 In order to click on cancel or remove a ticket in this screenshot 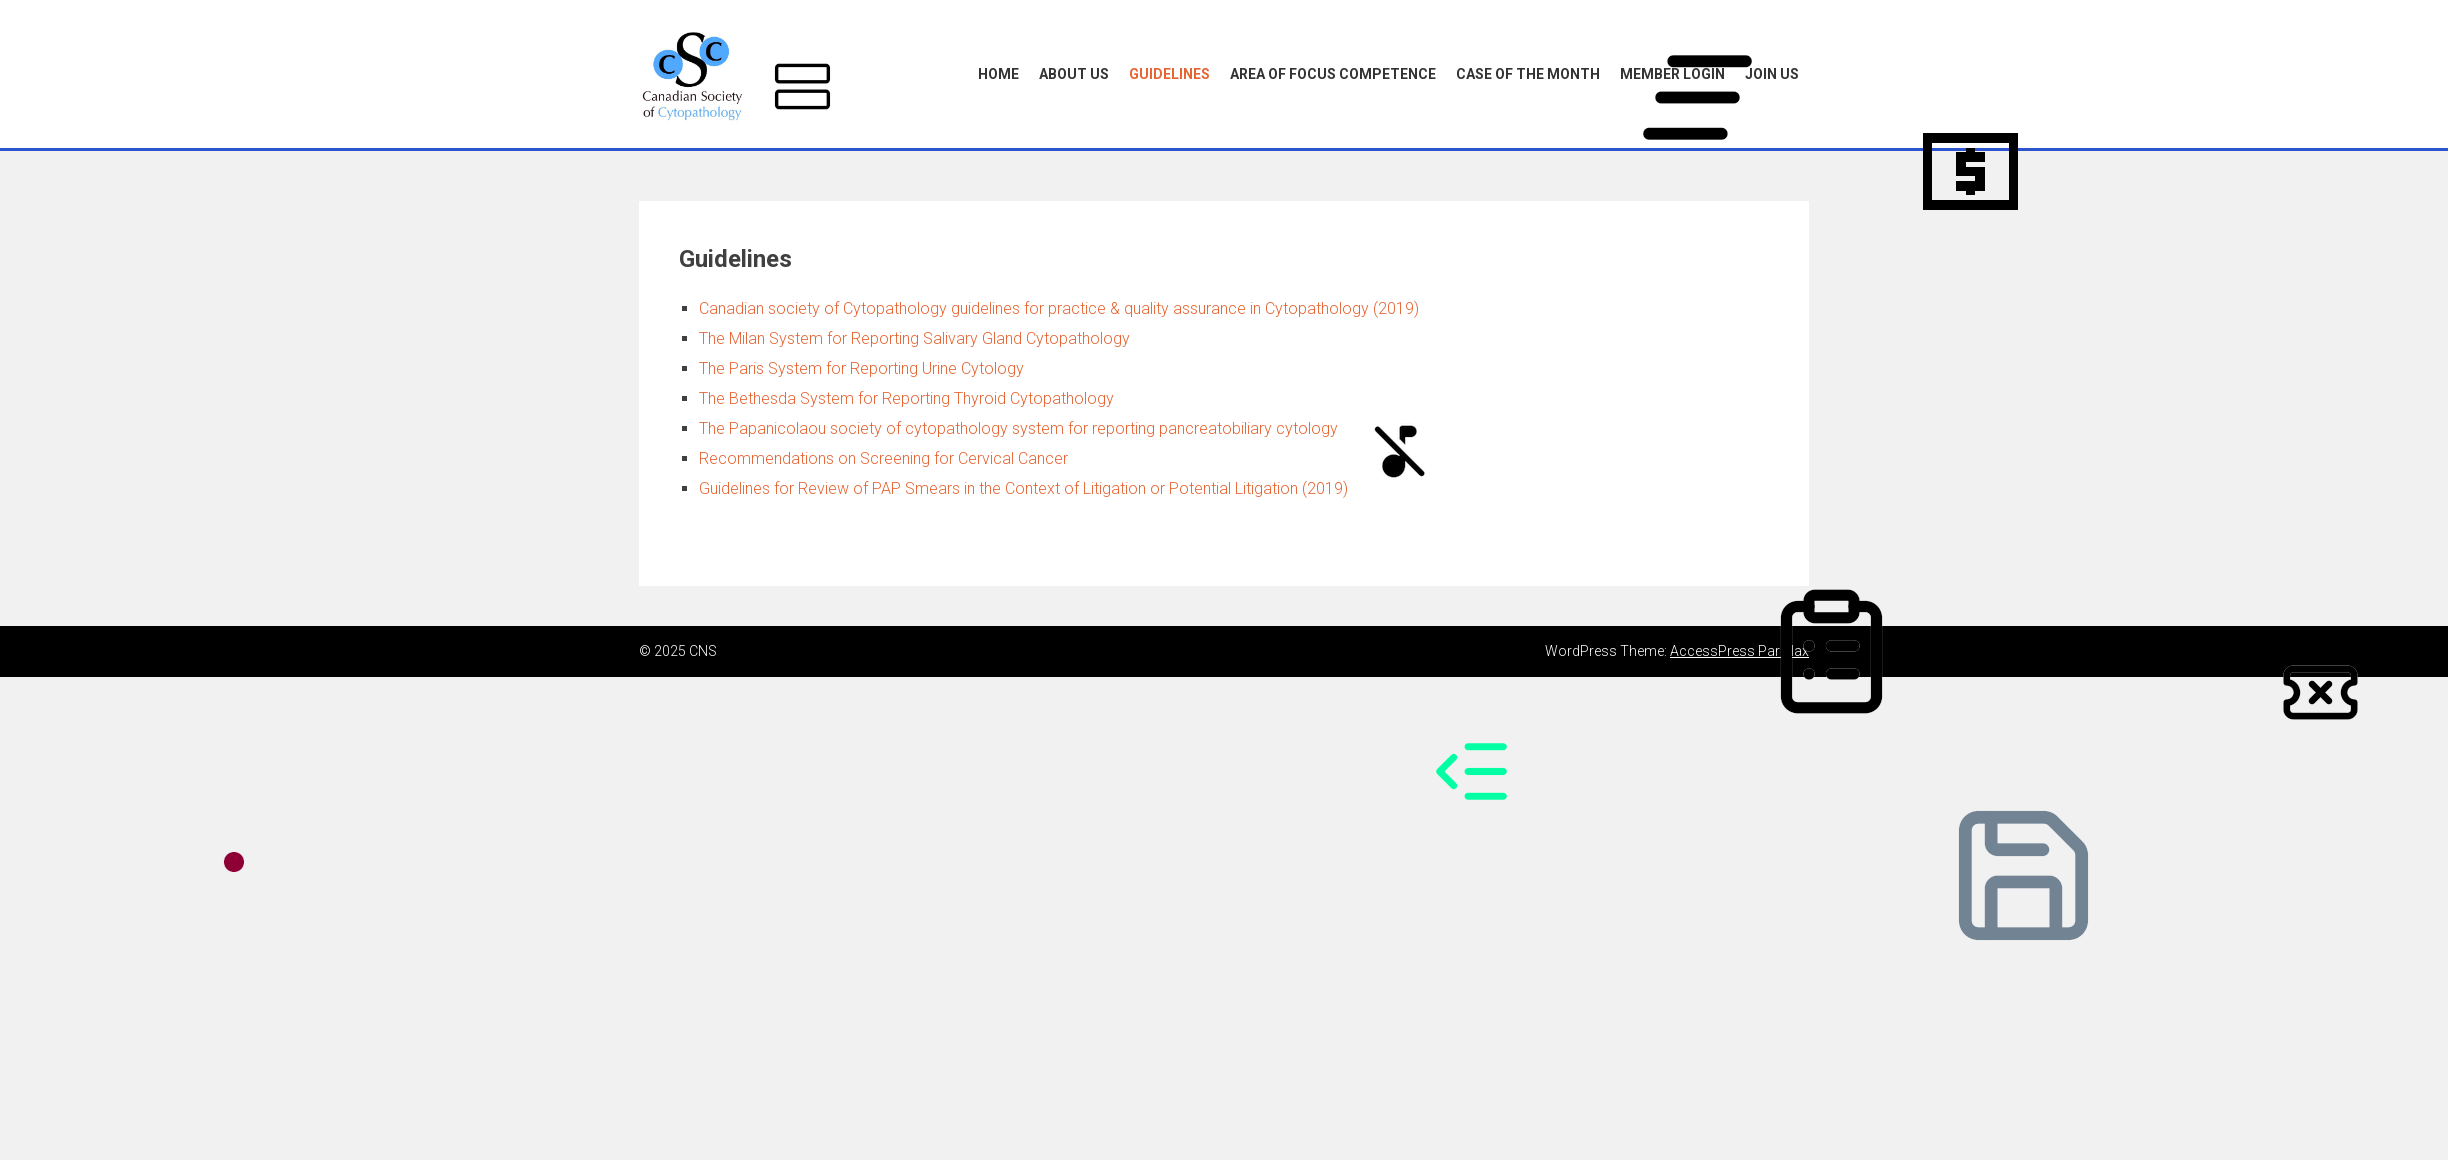, I will do `click(2320, 692)`.